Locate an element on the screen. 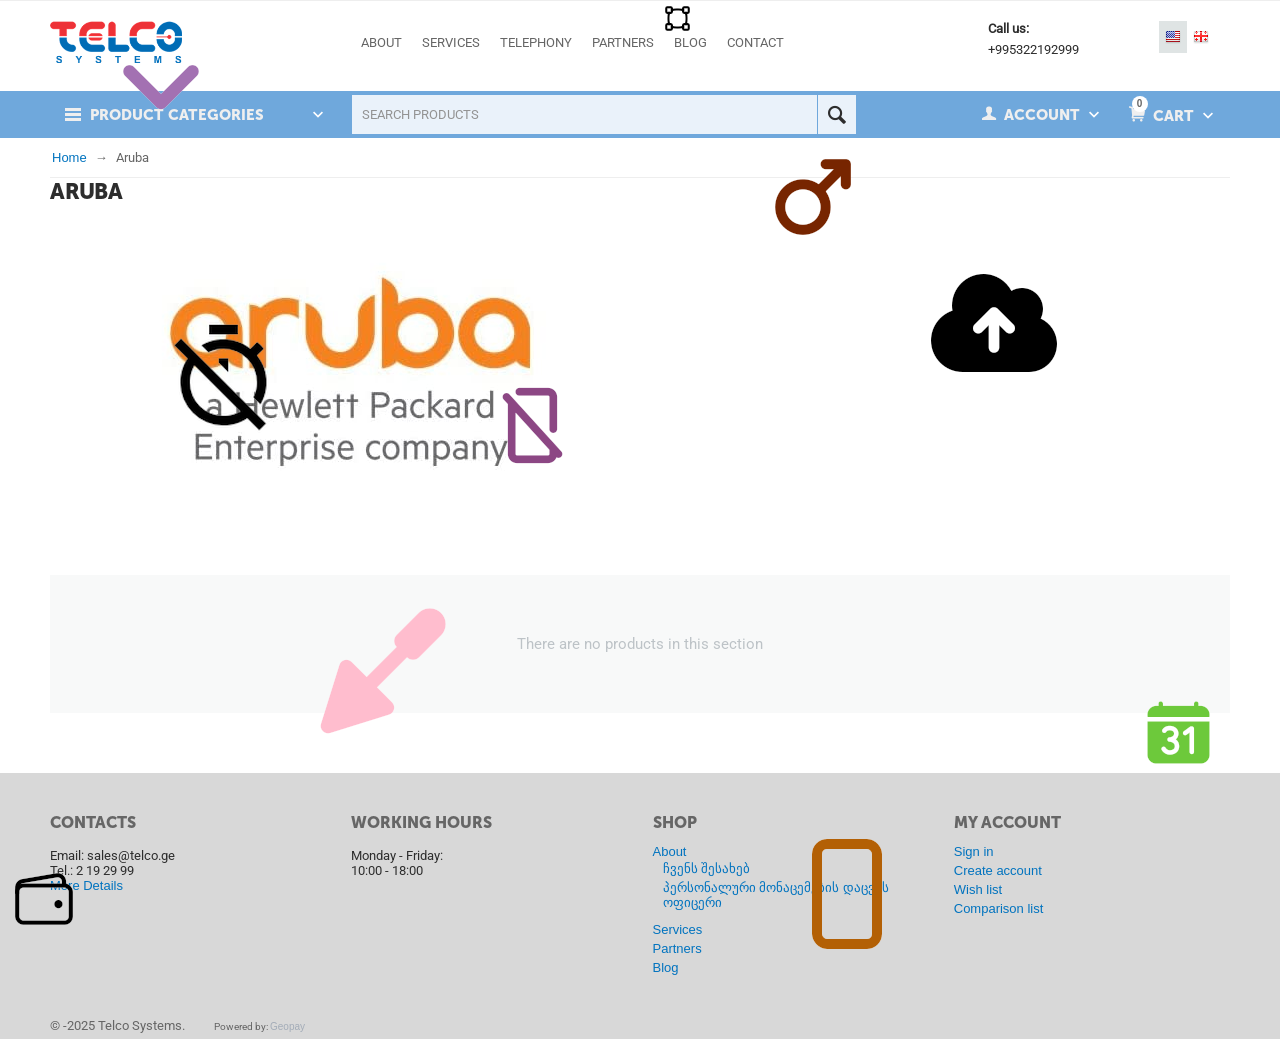 This screenshot has width=1280, height=1039. view or select a specific date is located at coordinates (1178, 732).